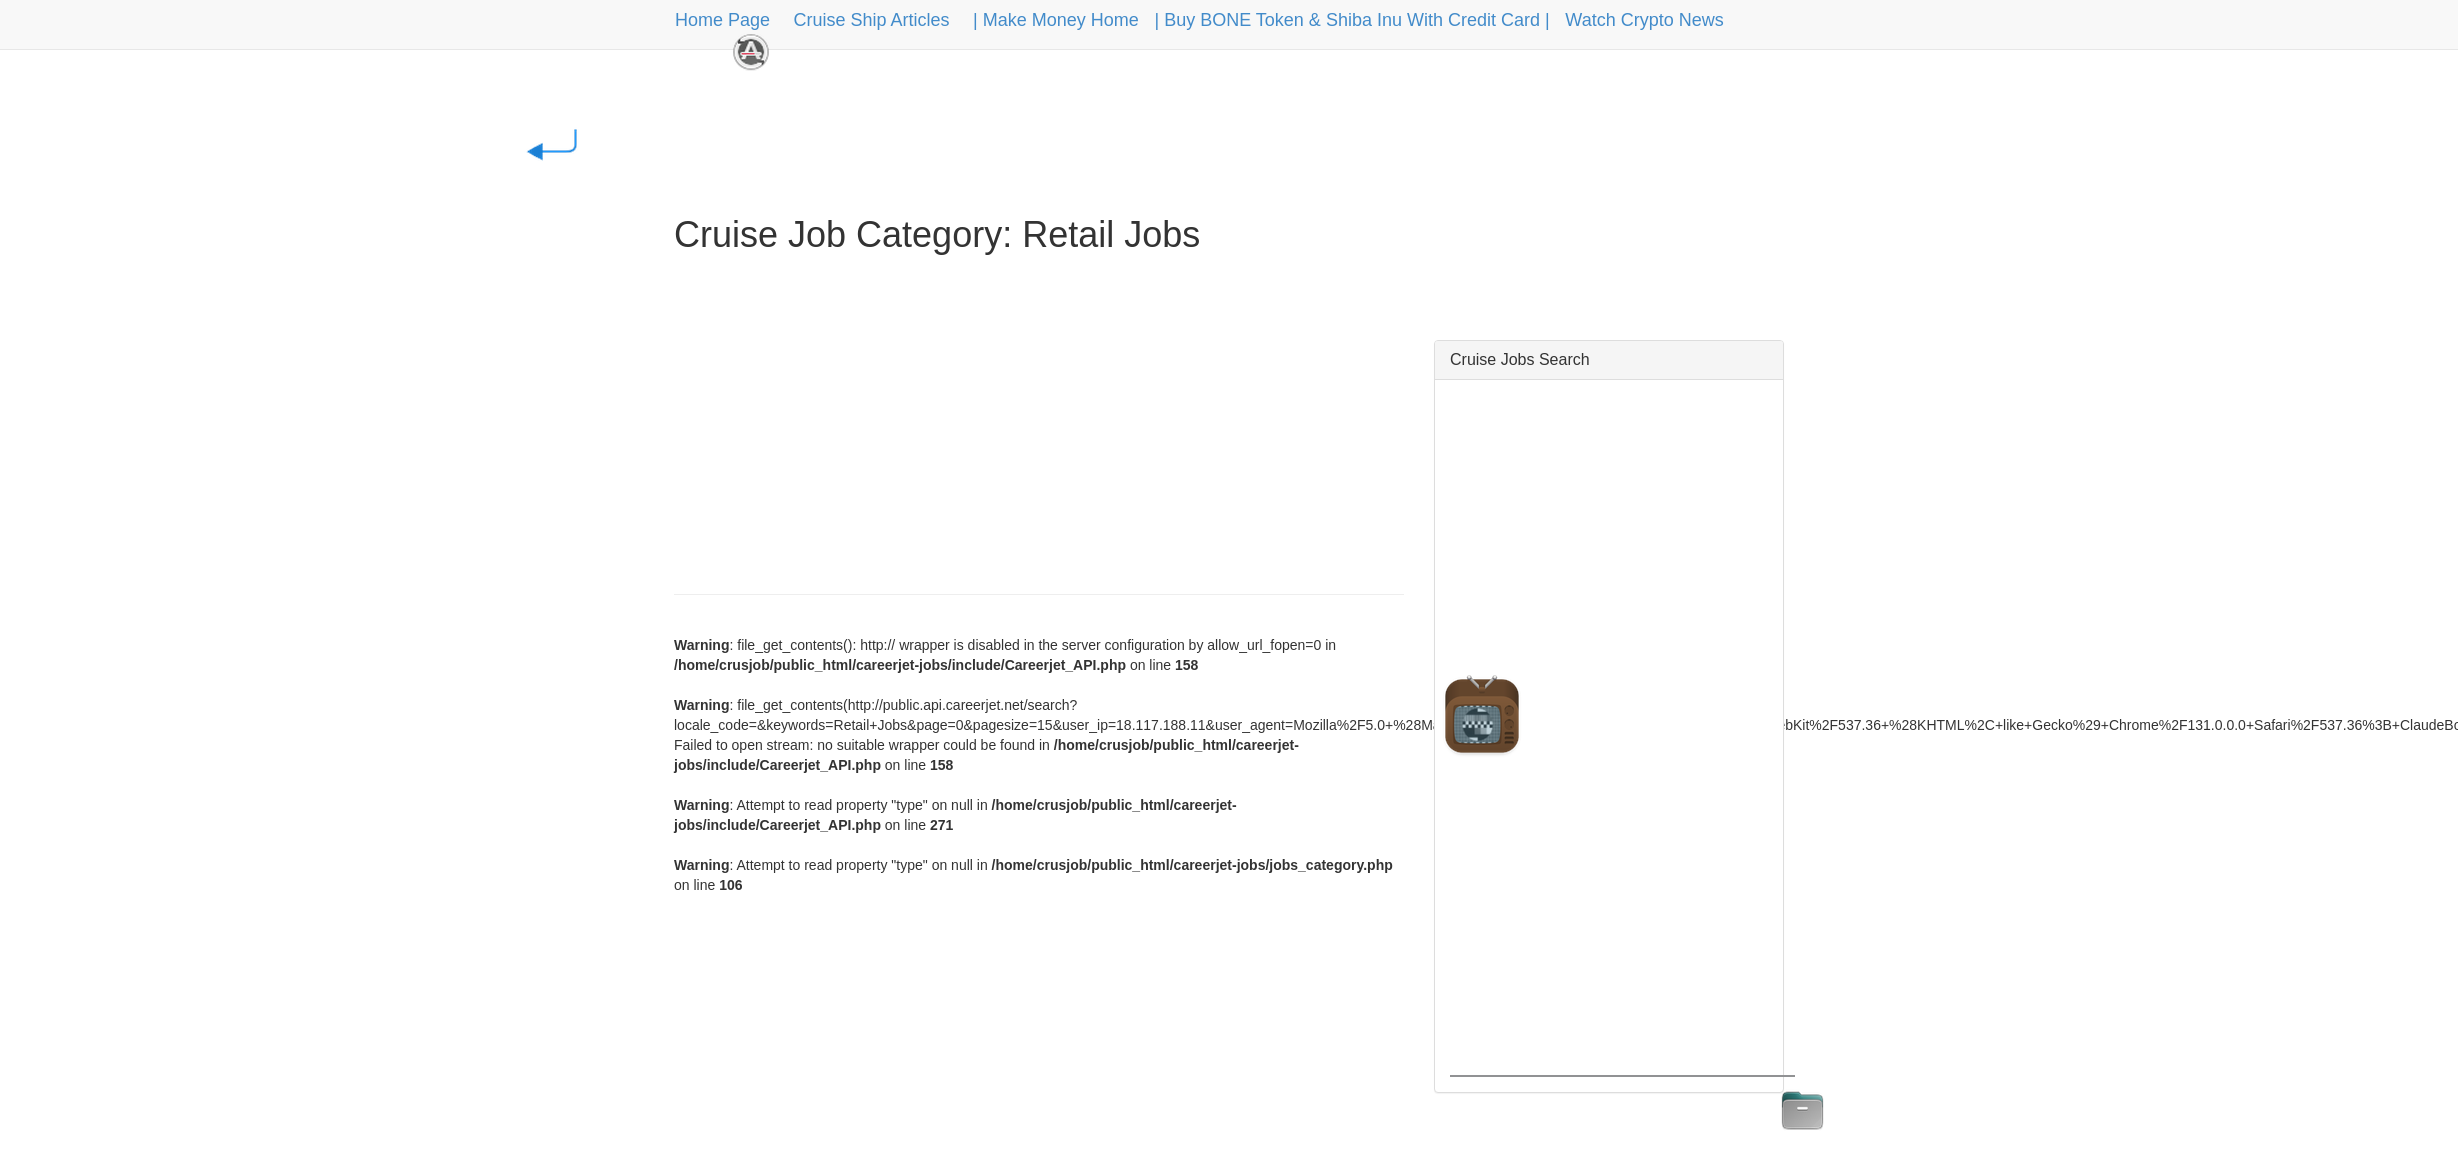 The height and width of the screenshot is (1173, 2458). What do you see at coordinates (1802, 1110) in the screenshot?
I see `open the file manager application` at bounding box center [1802, 1110].